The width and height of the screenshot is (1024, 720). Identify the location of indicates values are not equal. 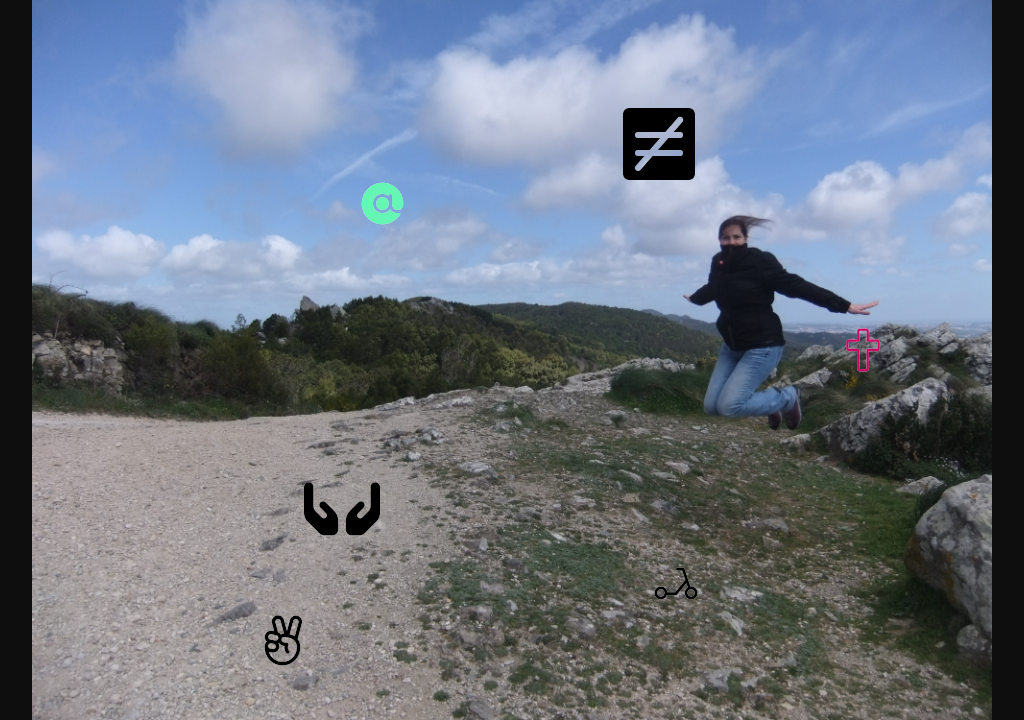
(659, 144).